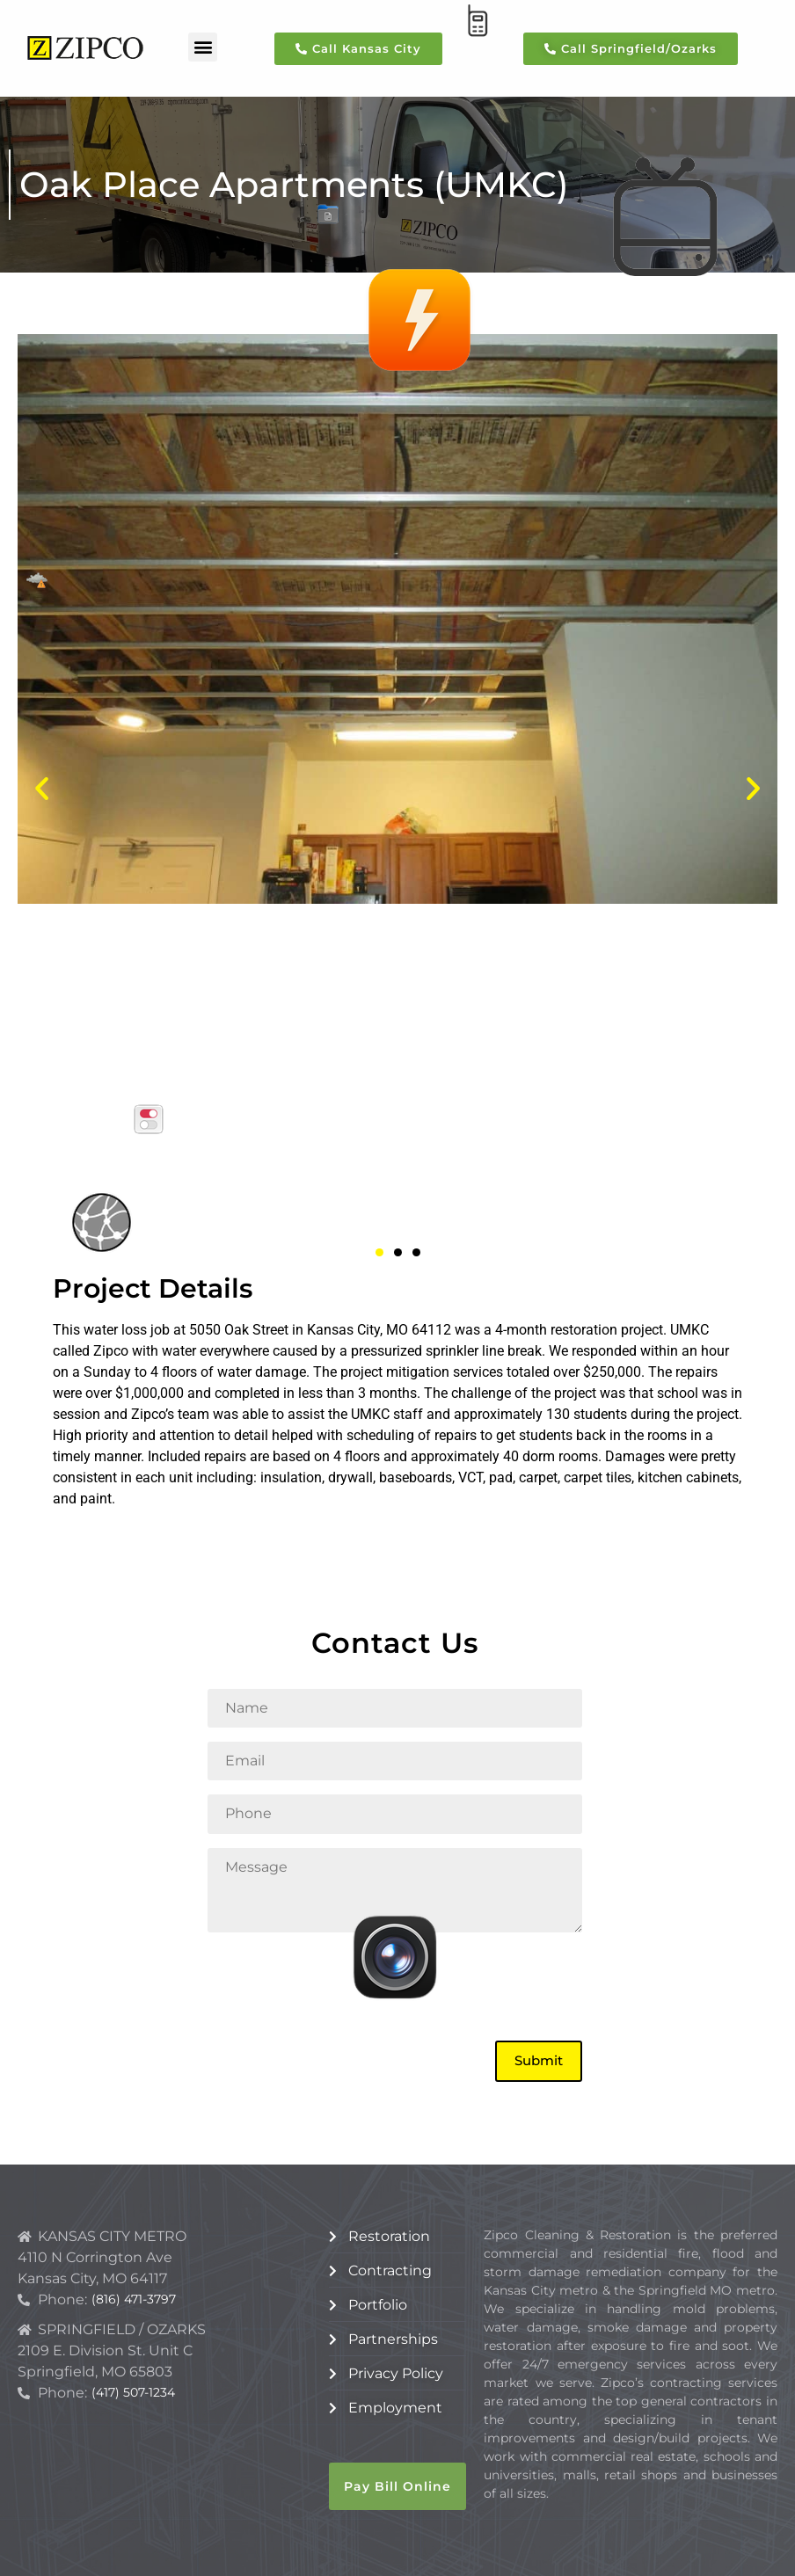 The height and width of the screenshot is (2576, 795). Describe the element at coordinates (37, 579) in the screenshot. I see `indicates severe weather warning in your area` at that location.